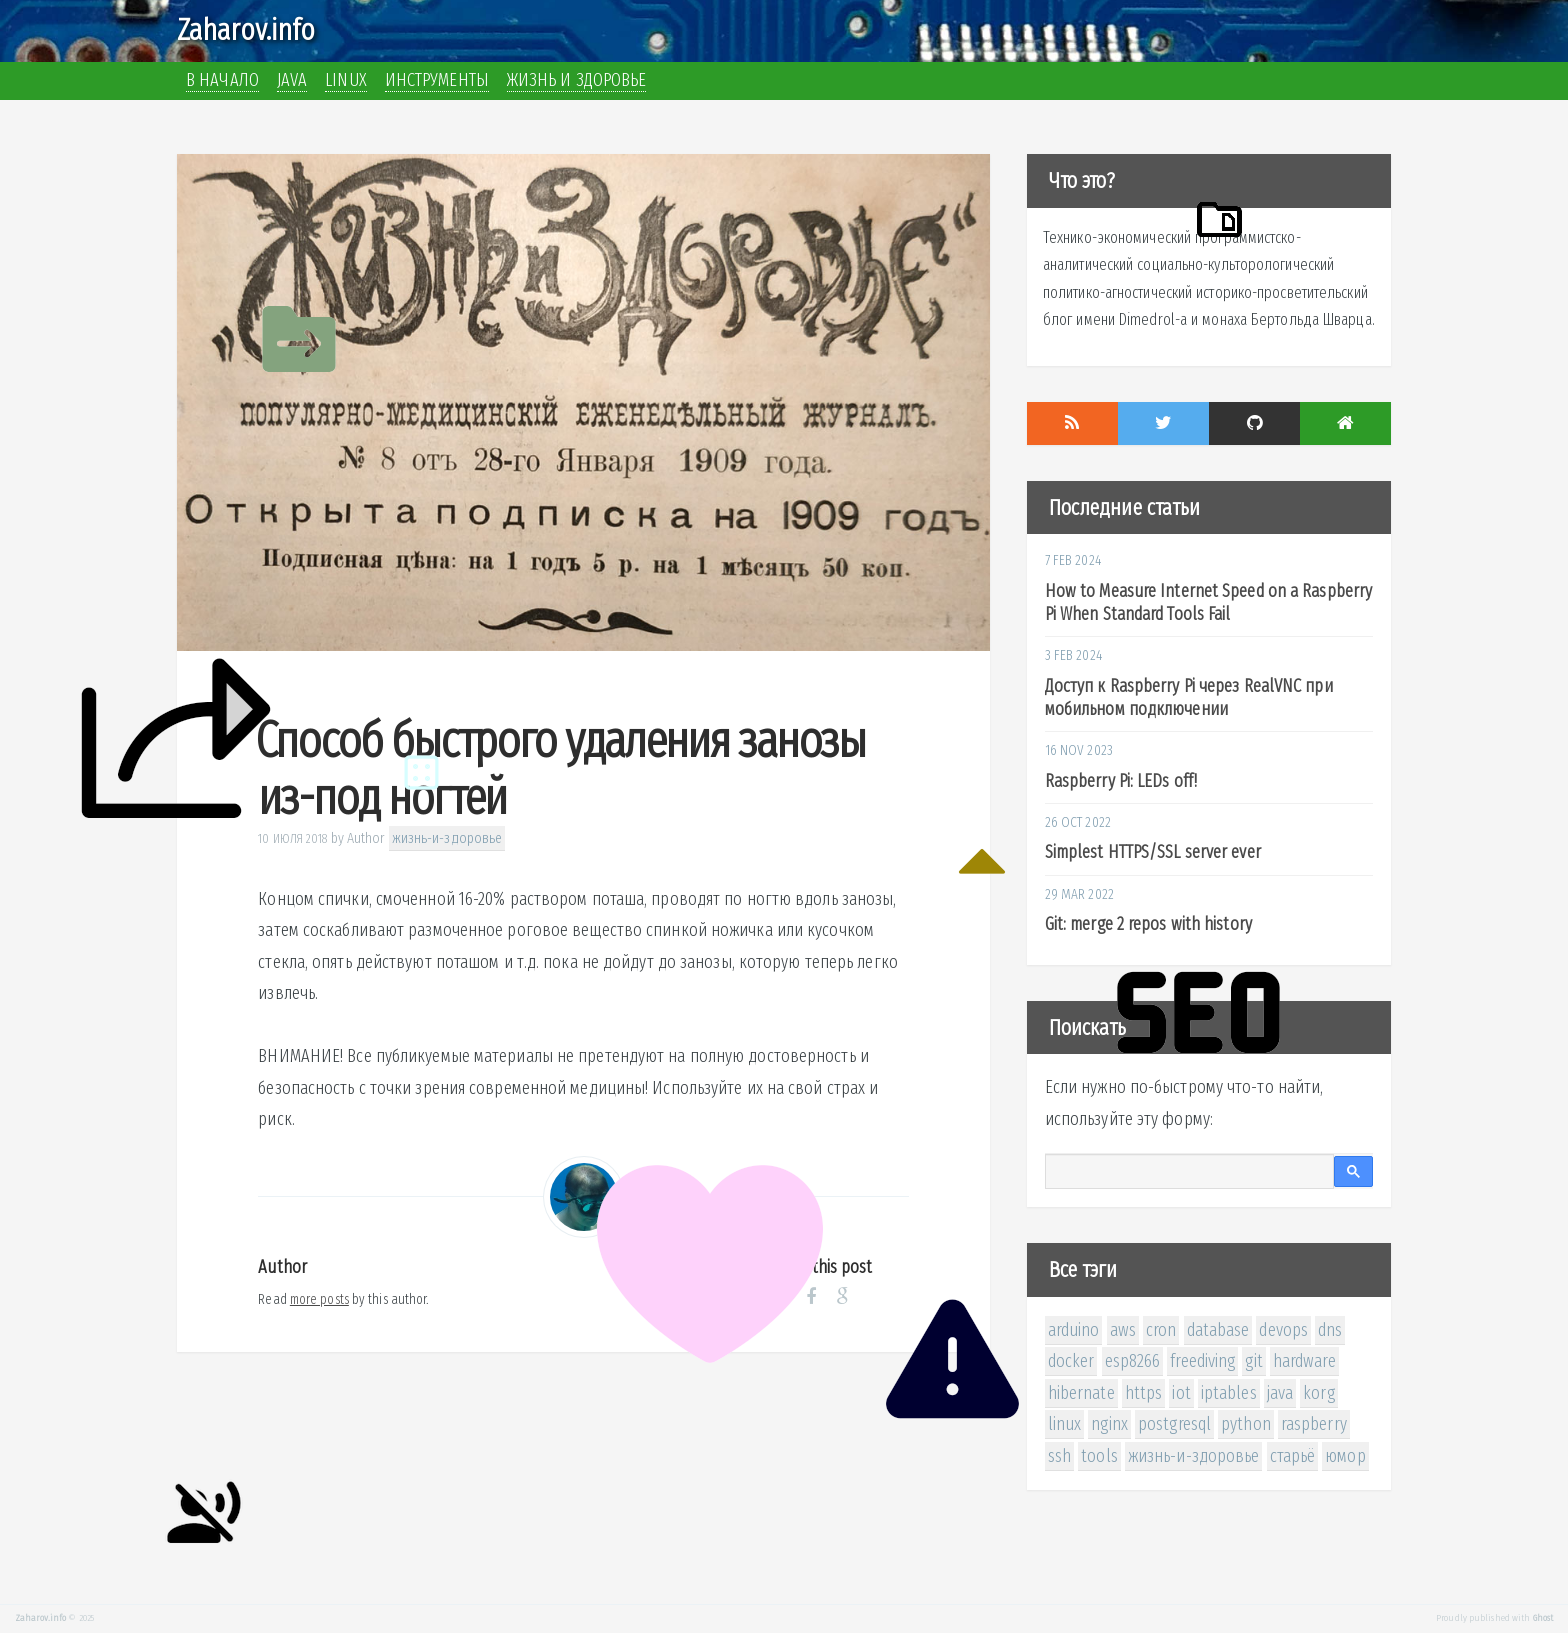  I want to click on mute voice narration or screen reader, so click(204, 1513).